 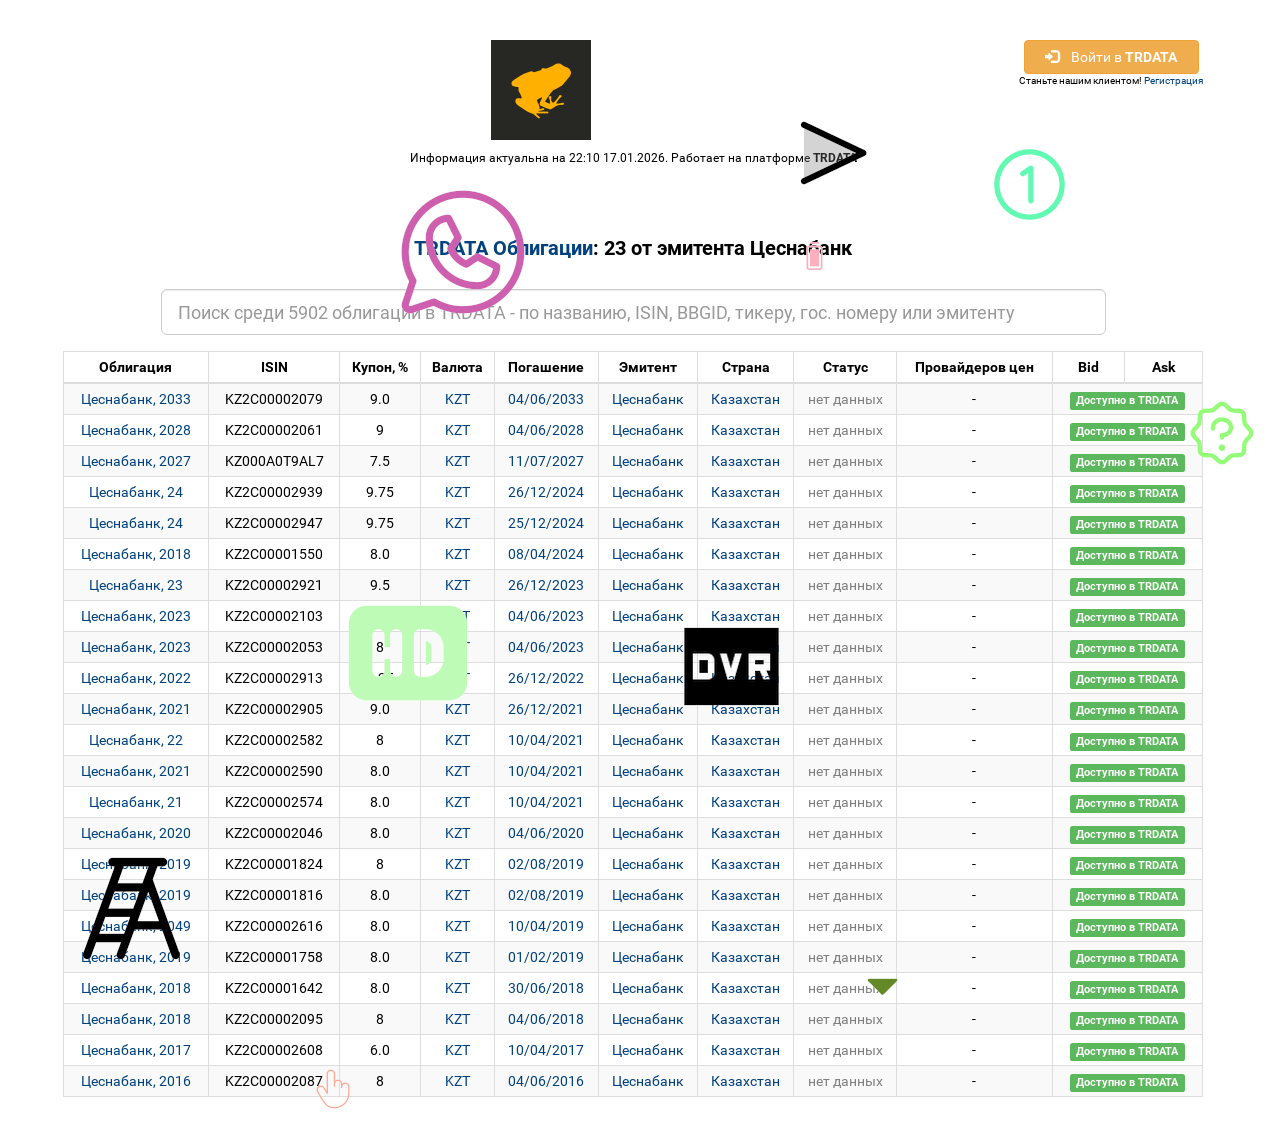 What do you see at coordinates (333, 1089) in the screenshot?
I see `tap or click to select an item` at bounding box center [333, 1089].